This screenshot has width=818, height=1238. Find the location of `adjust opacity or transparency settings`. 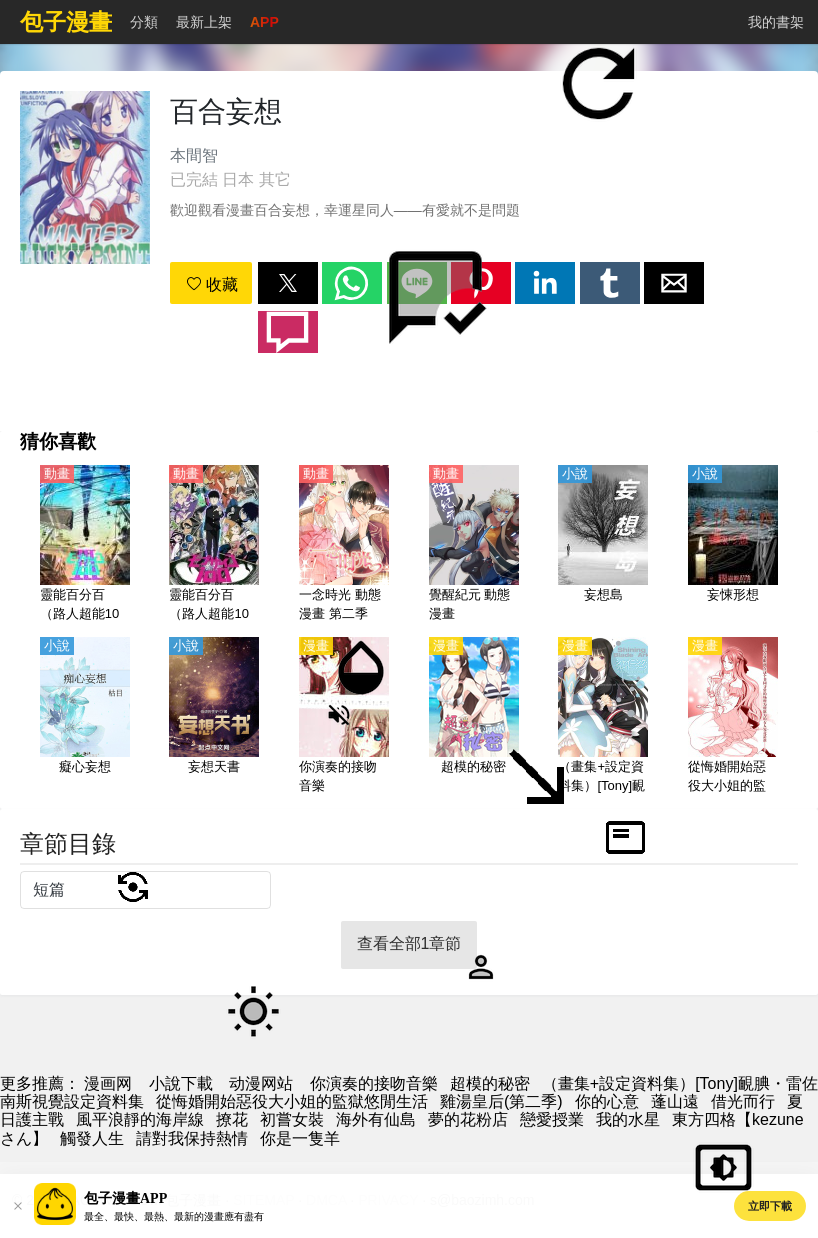

adjust opacity or transparency settings is located at coordinates (361, 667).